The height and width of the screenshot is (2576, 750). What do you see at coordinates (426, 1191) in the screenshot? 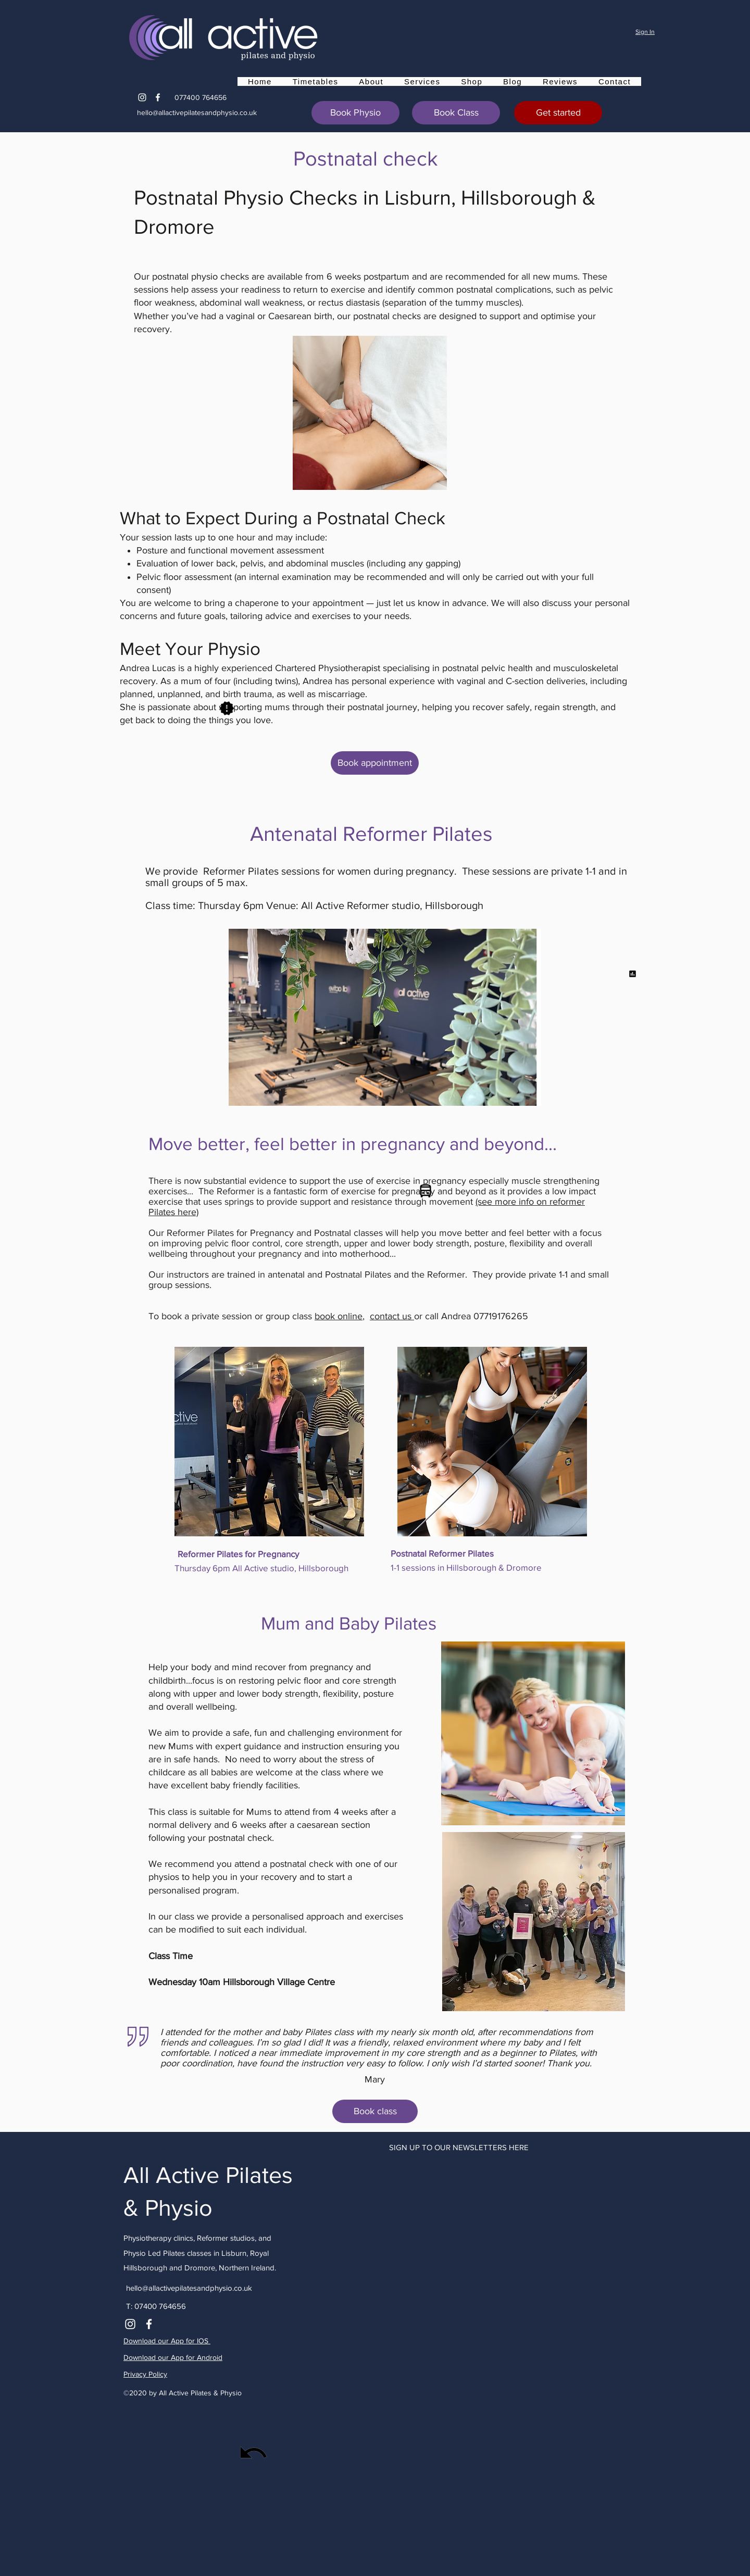
I see `get bus directions or routes` at bounding box center [426, 1191].